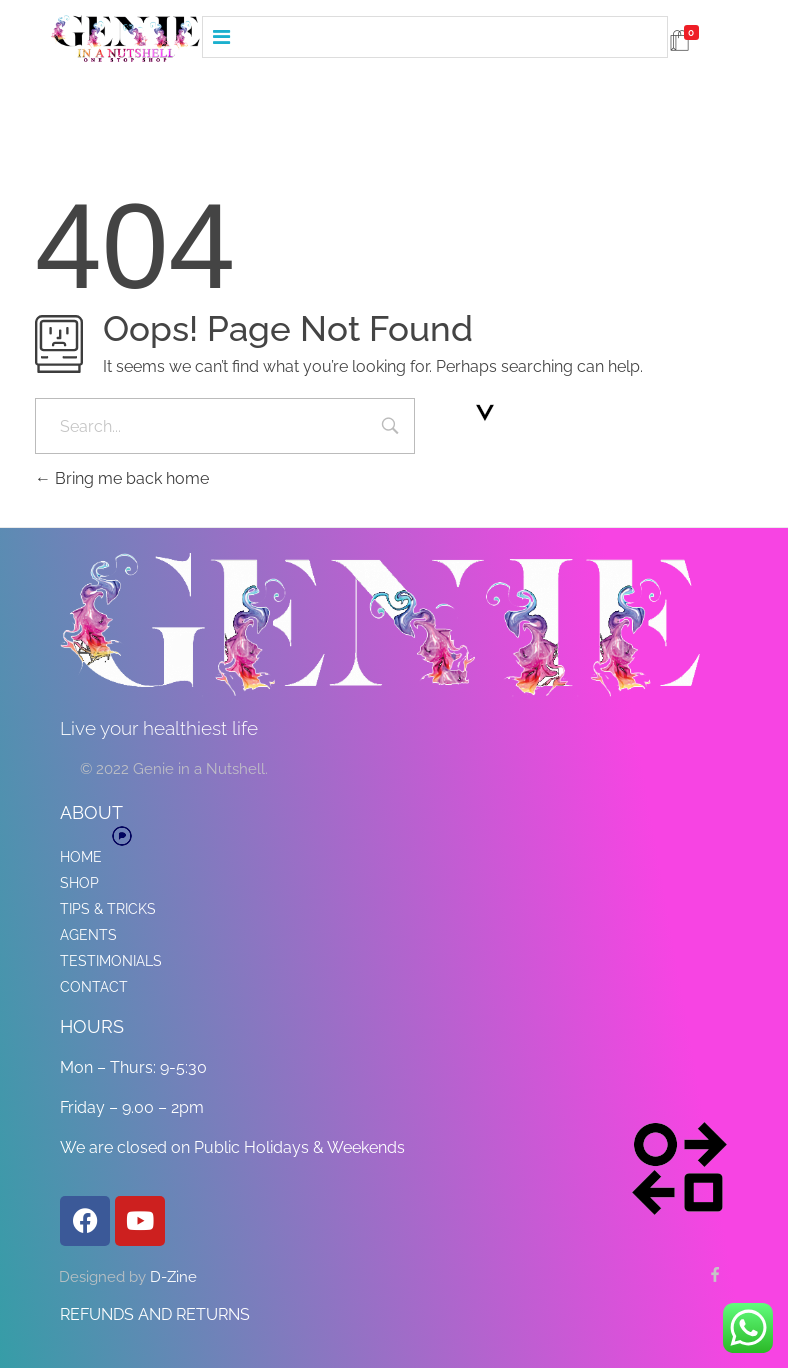  I want to click on open the pixelfed app, so click(122, 836).